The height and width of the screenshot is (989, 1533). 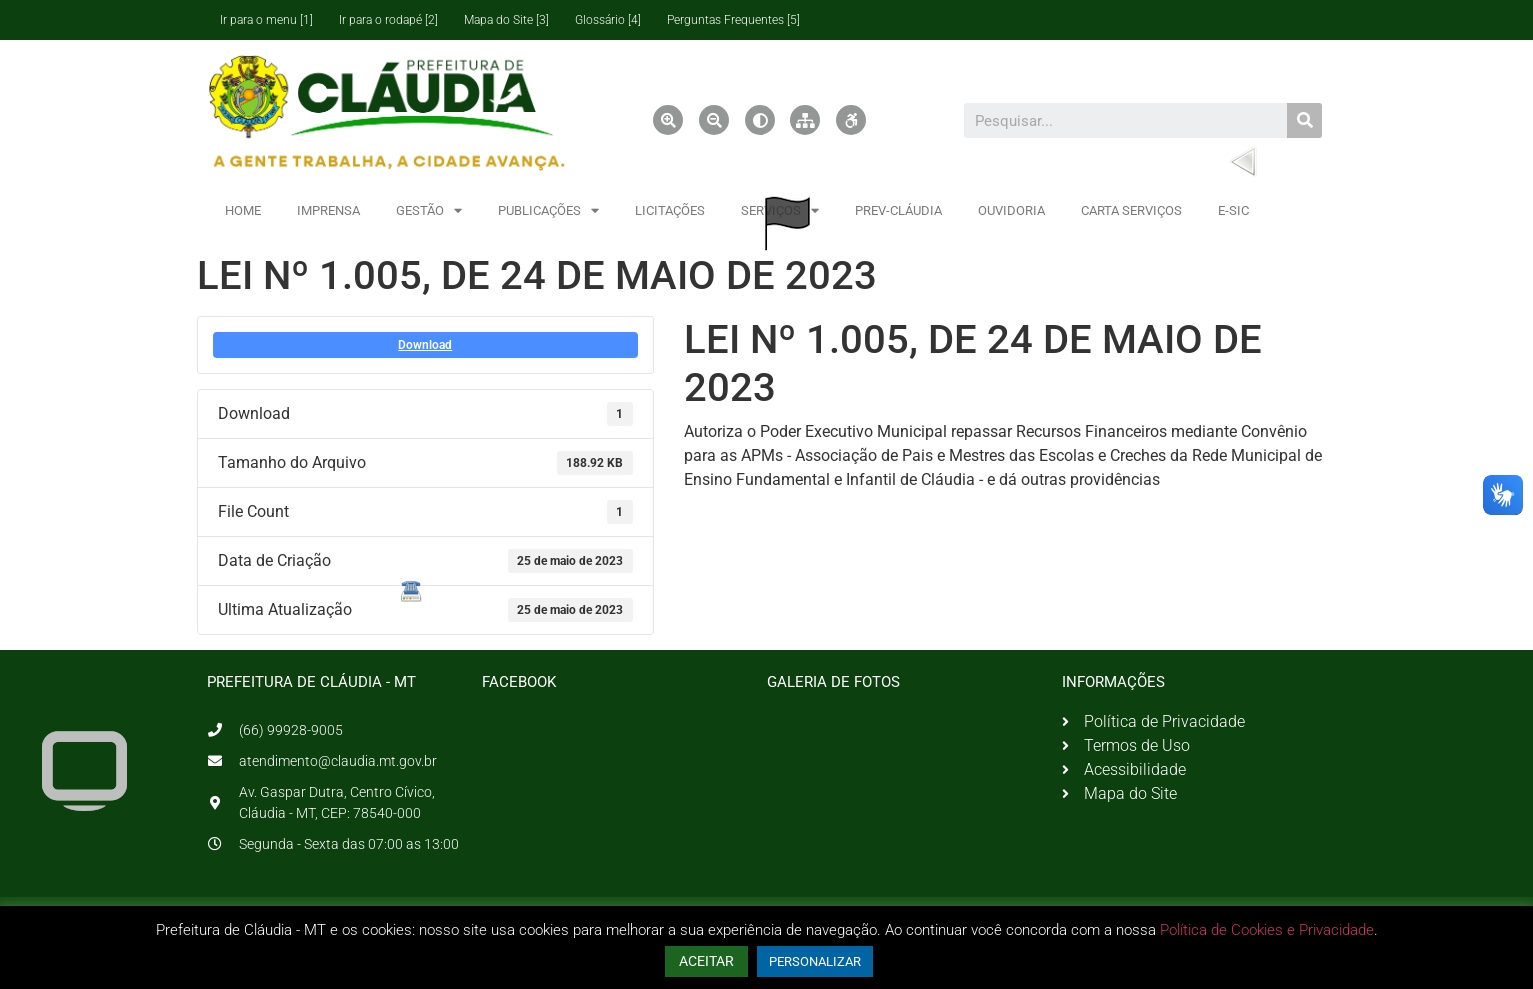 What do you see at coordinates (411, 592) in the screenshot?
I see `access modem or dial-up network settings` at bounding box center [411, 592].